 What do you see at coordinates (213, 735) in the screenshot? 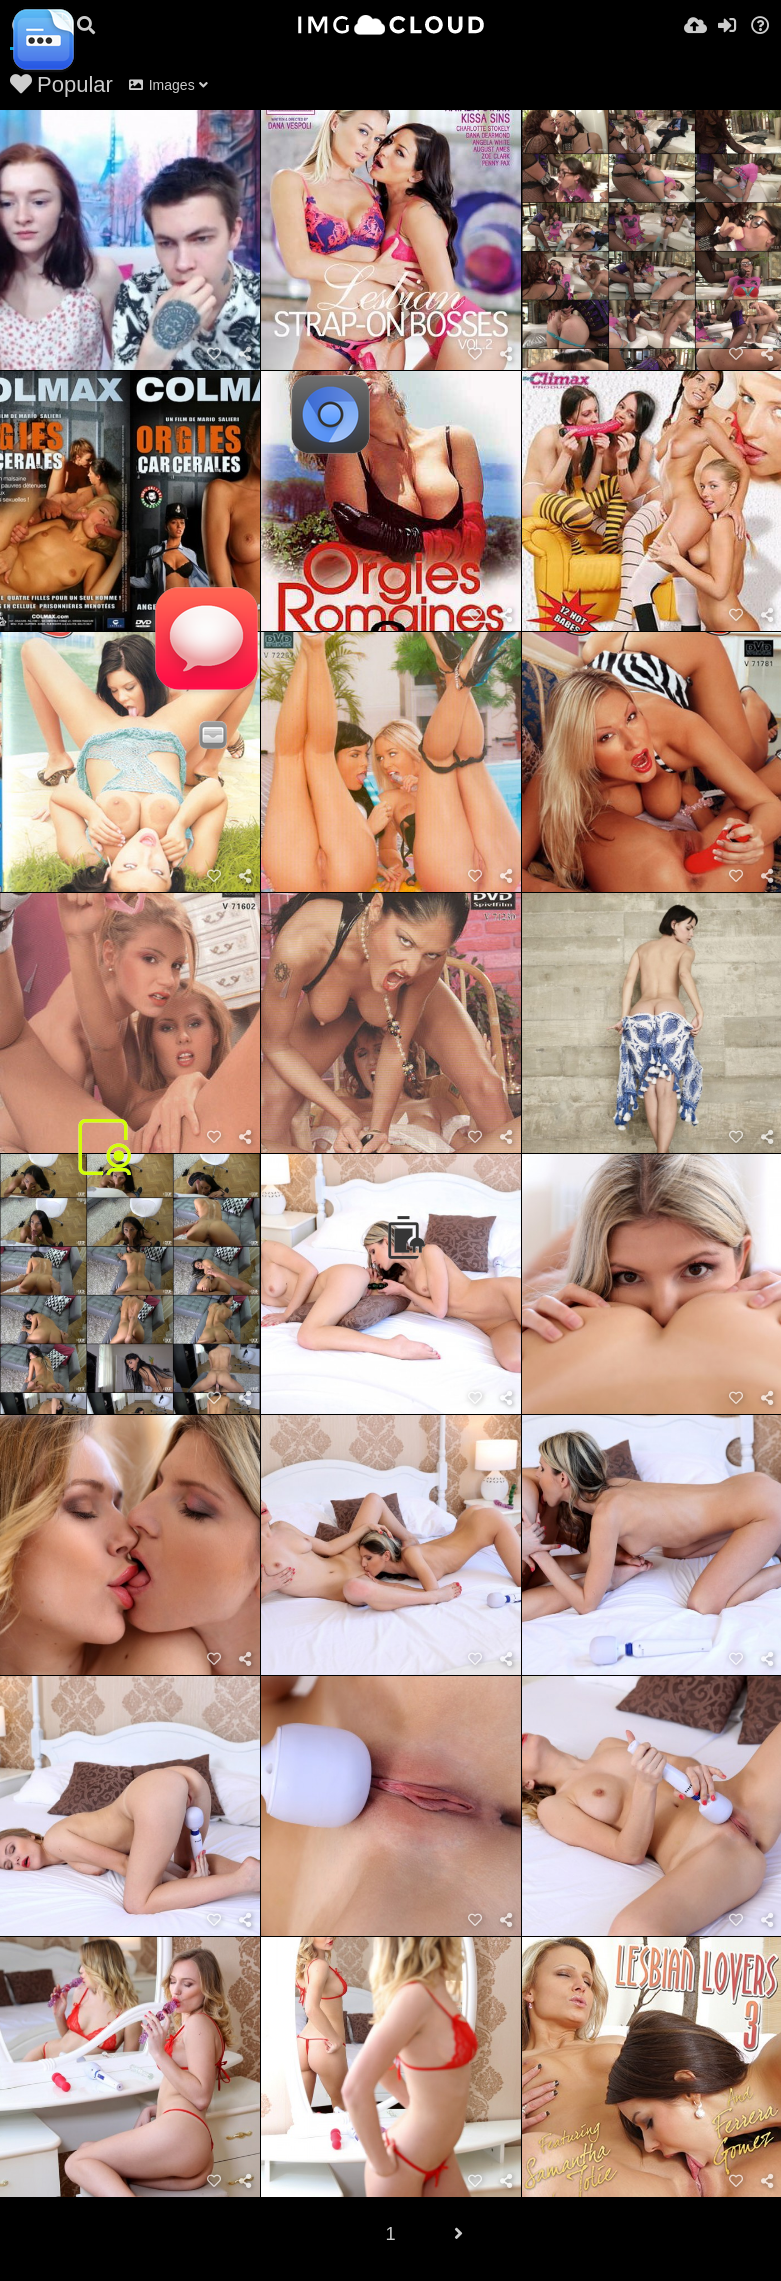
I see `open apple wallet app` at bounding box center [213, 735].